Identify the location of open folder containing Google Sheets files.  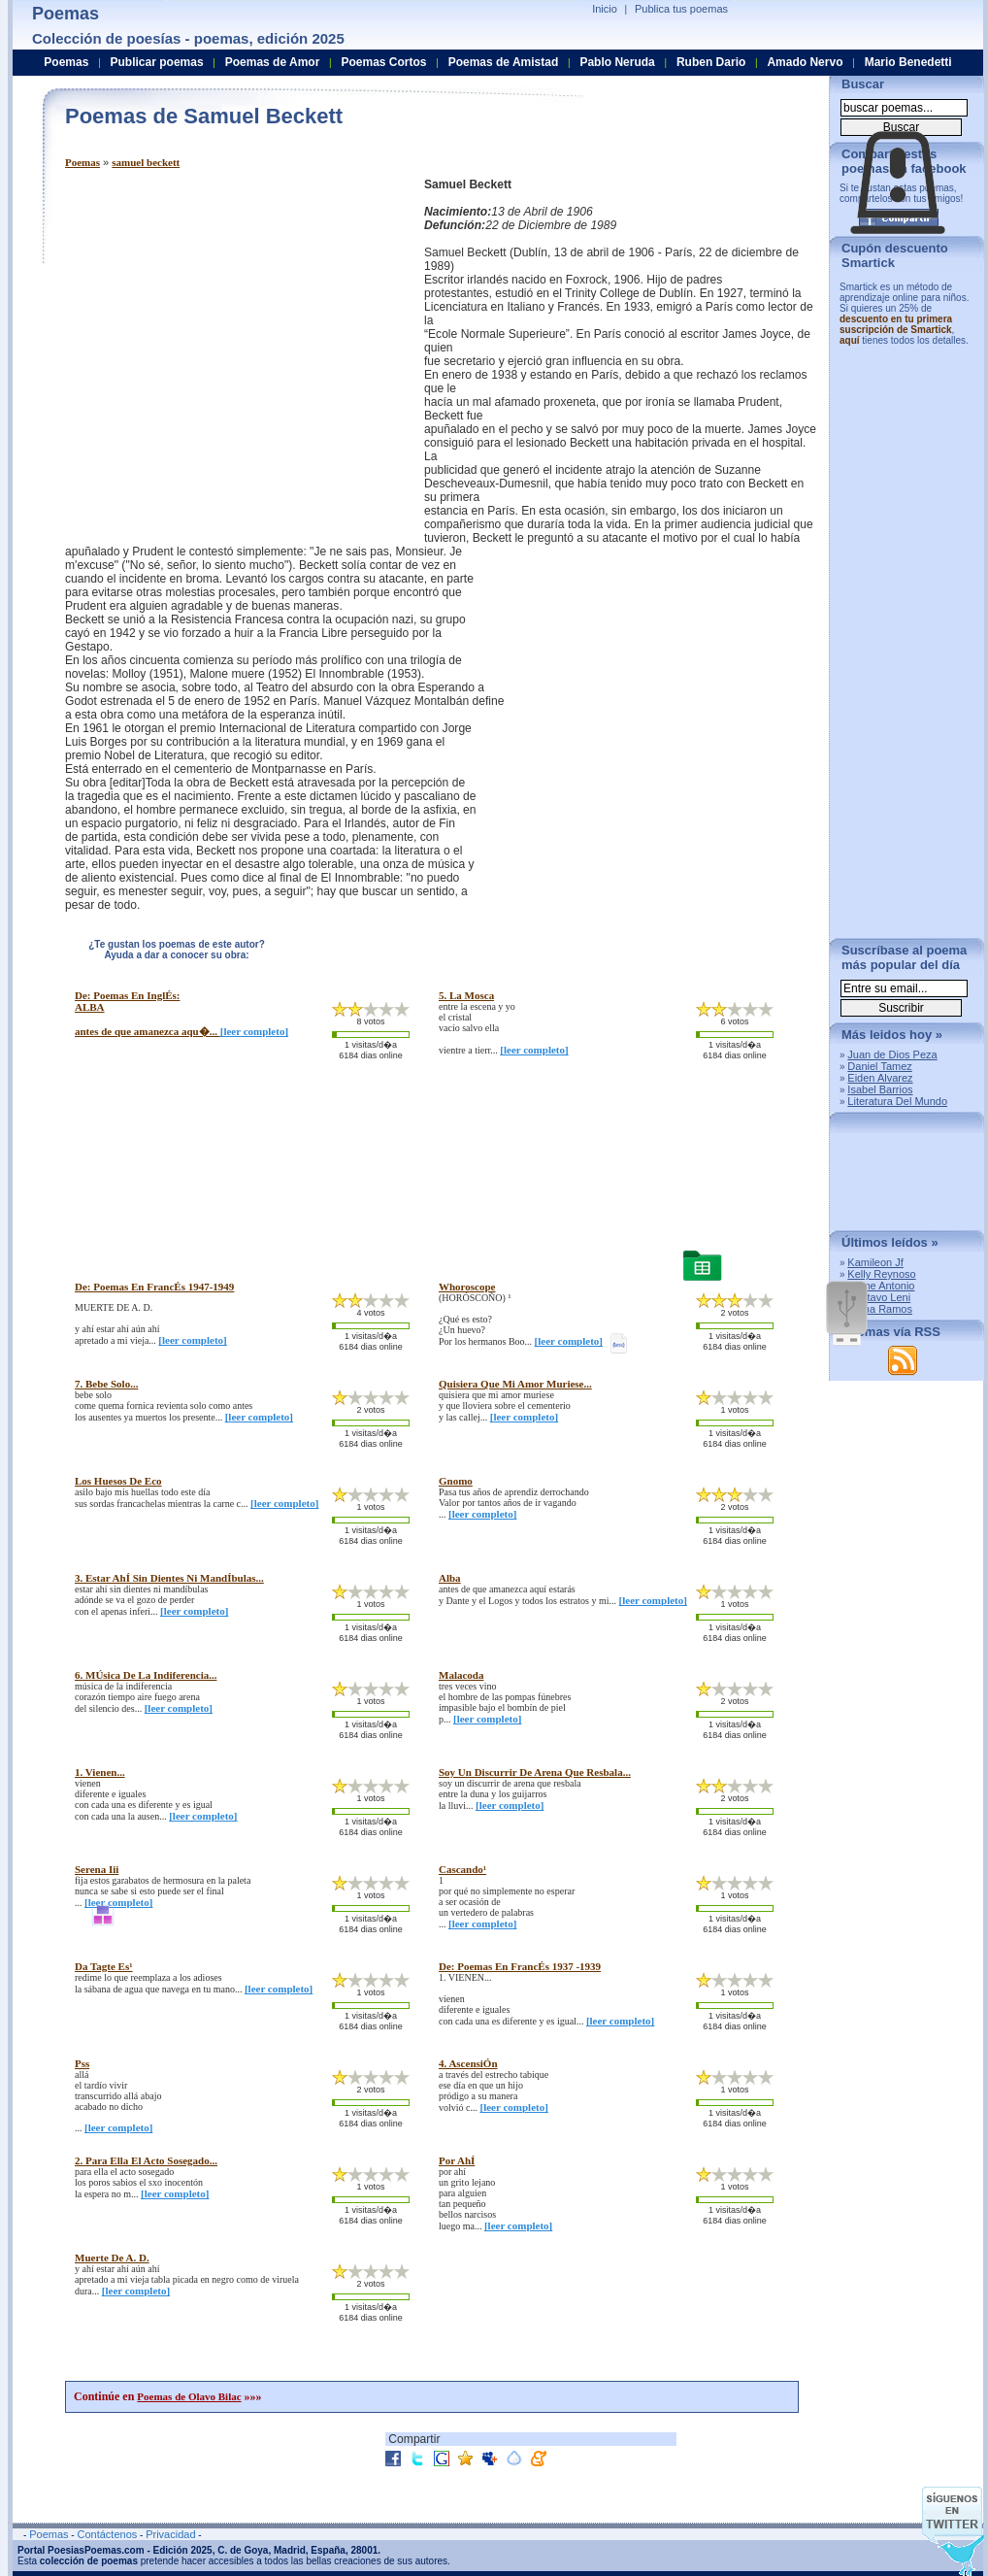
(702, 1266).